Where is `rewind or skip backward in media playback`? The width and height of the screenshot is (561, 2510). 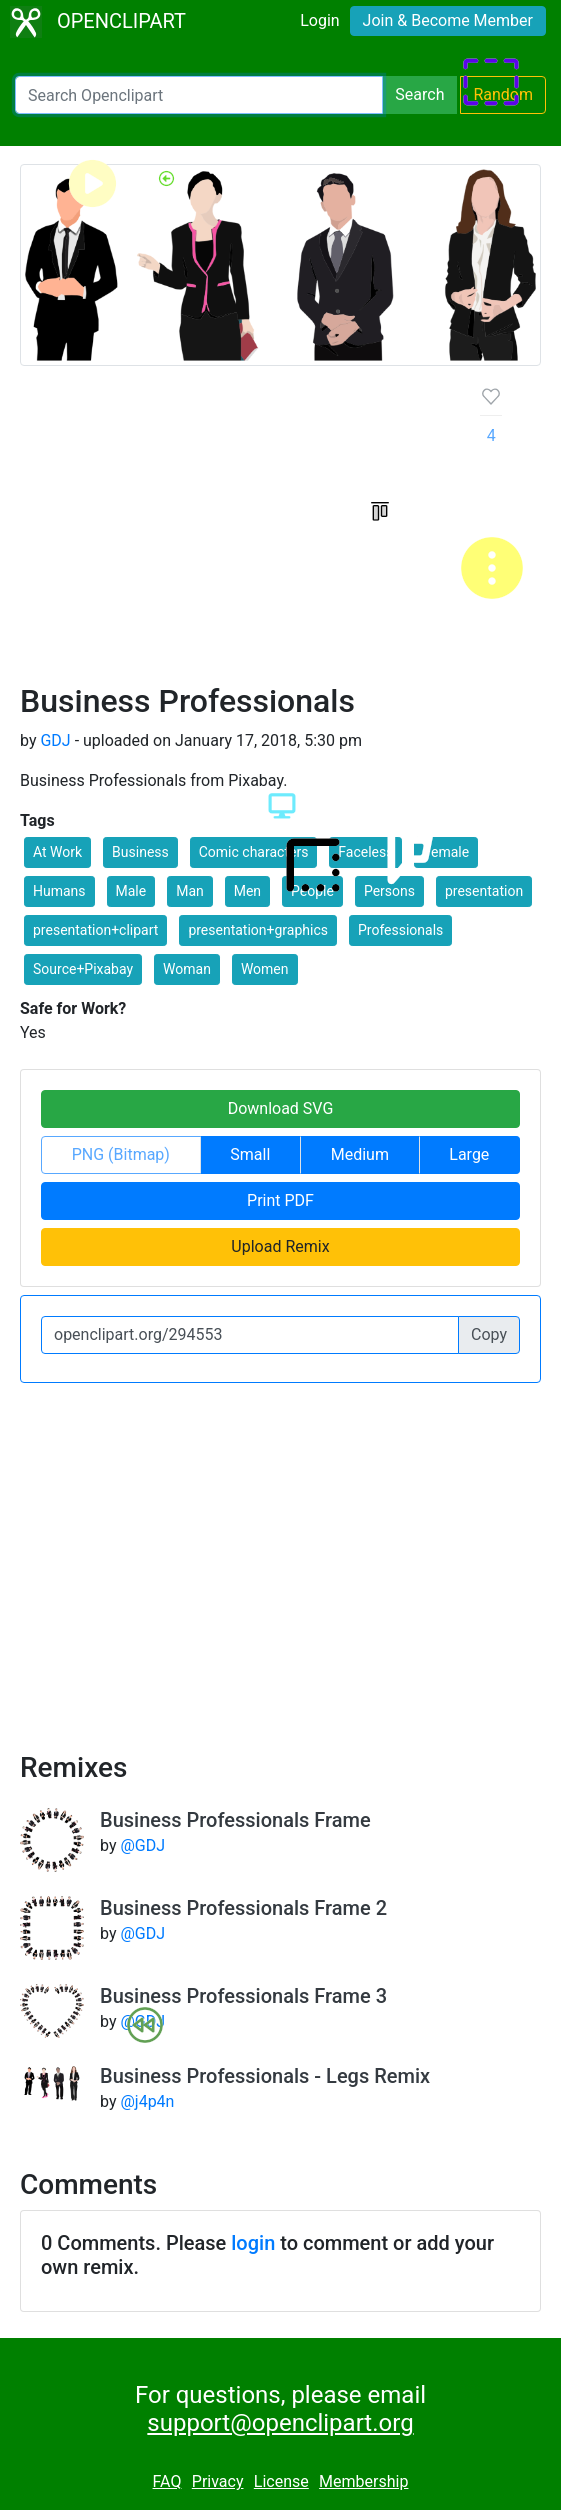
rewind or skip backward in media playback is located at coordinates (145, 2025).